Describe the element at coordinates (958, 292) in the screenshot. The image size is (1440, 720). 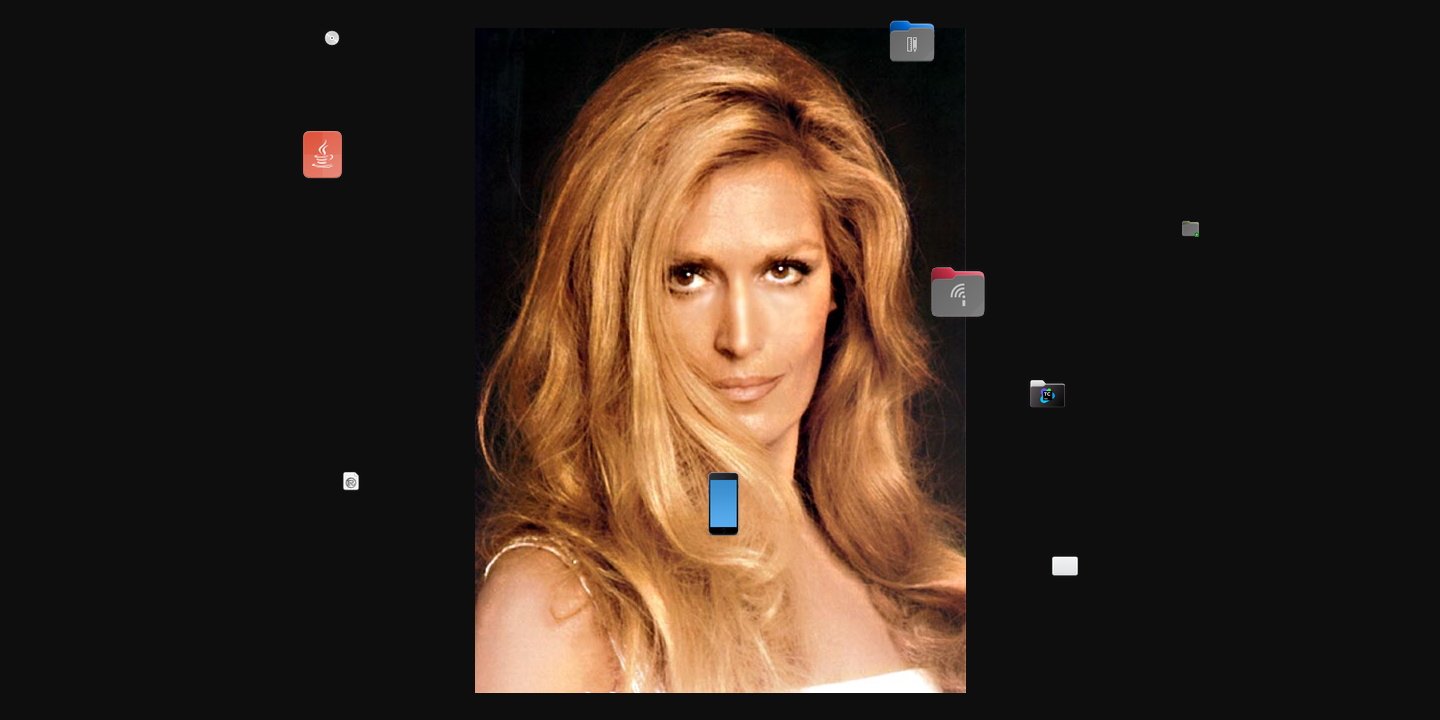
I see `open insync cloud sync folder` at that location.